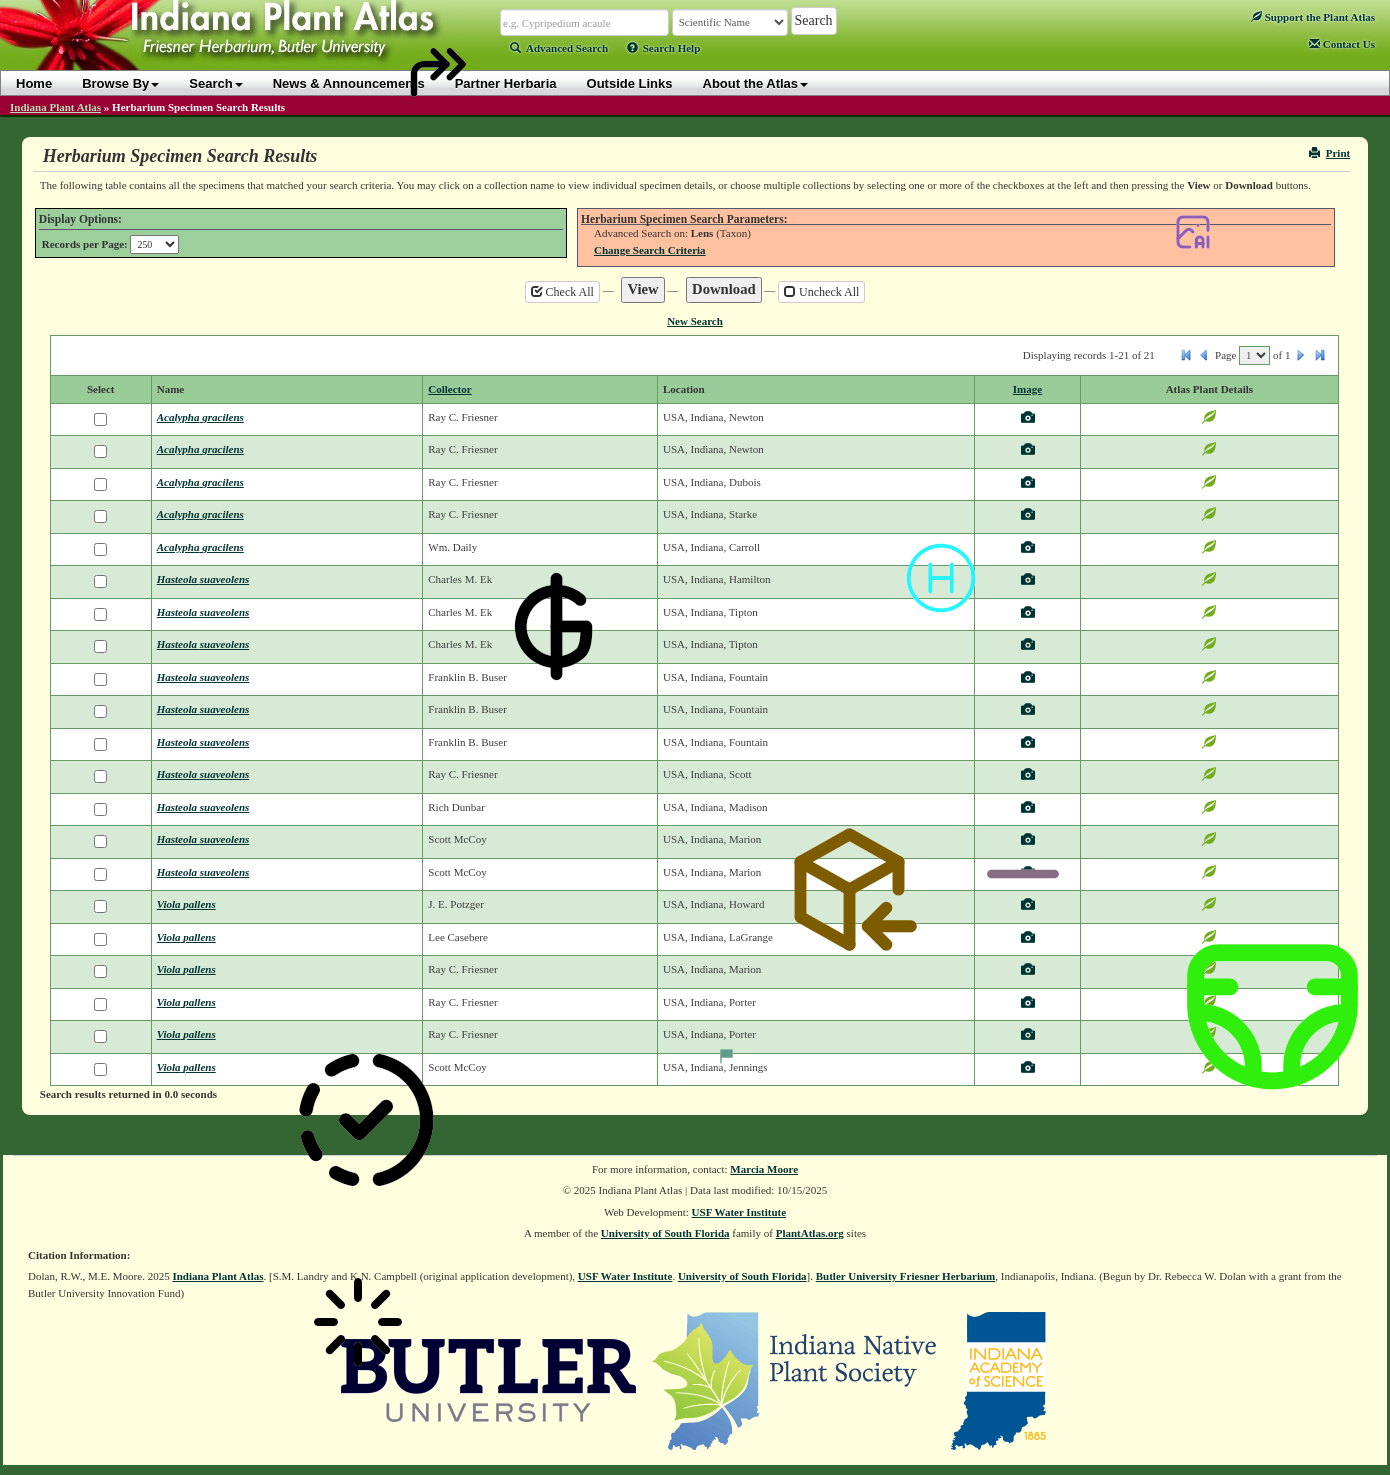  I want to click on track diaper changes for baby care logging, so click(1272, 1012).